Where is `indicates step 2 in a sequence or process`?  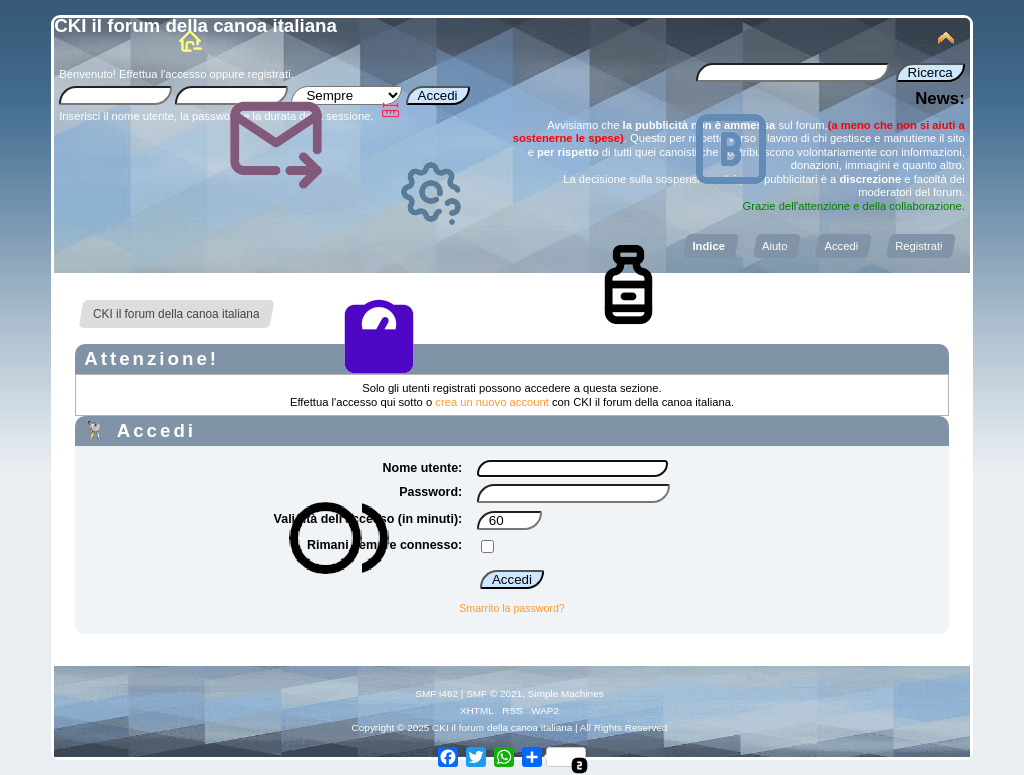 indicates step 2 in a sequence or process is located at coordinates (579, 765).